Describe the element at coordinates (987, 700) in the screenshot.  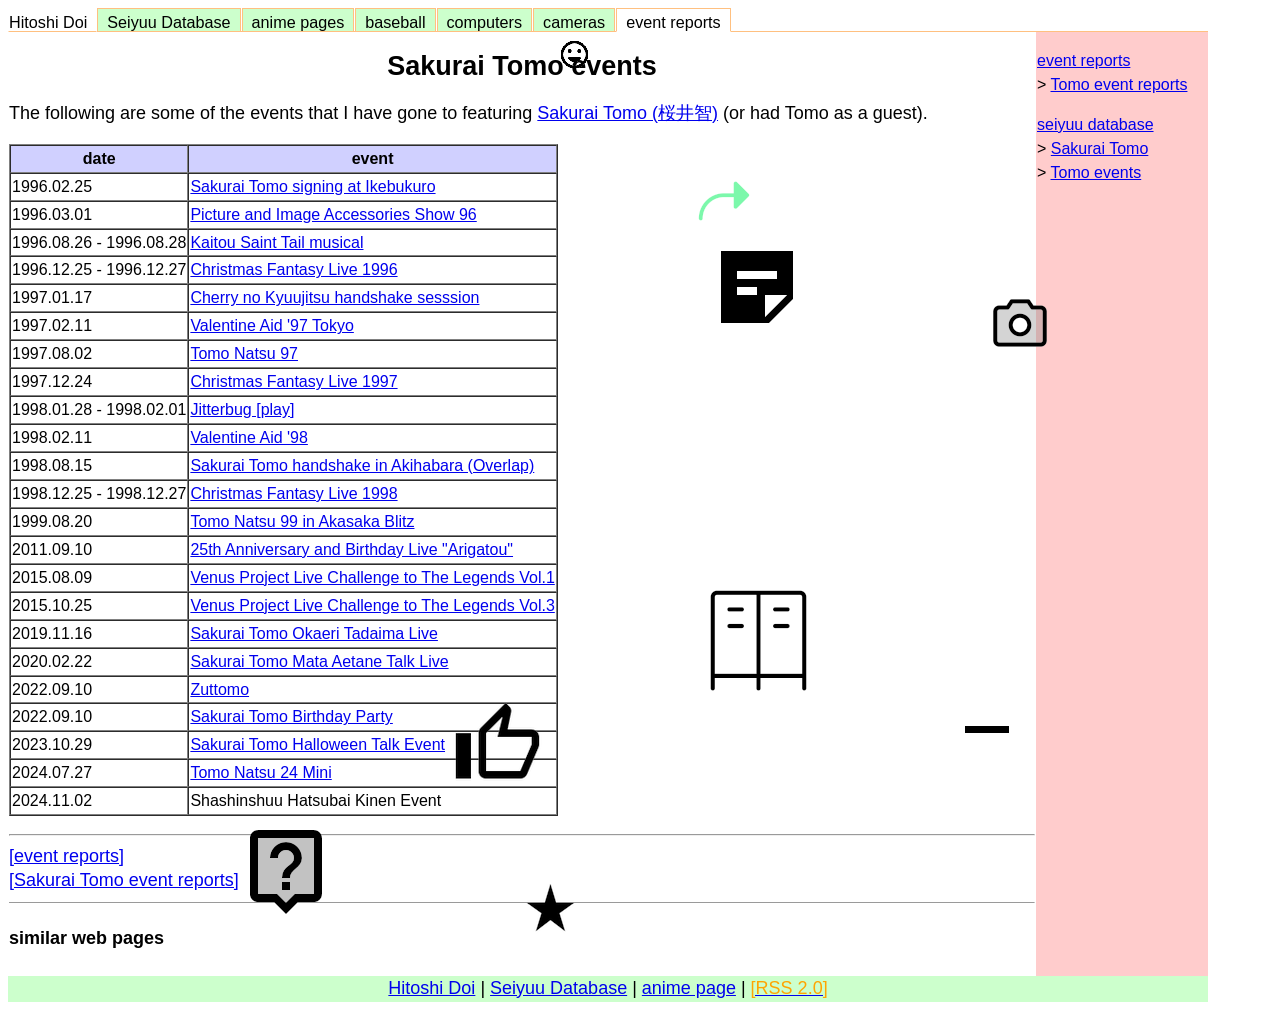
I see `minimize window to taskbar` at that location.